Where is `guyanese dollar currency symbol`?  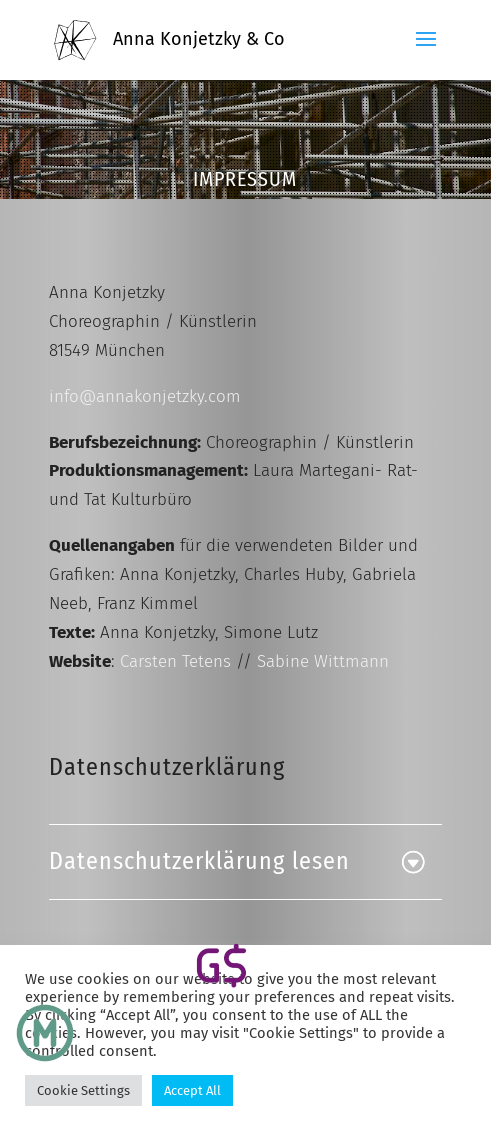 guyanese dollar currency symbol is located at coordinates (221, 965).